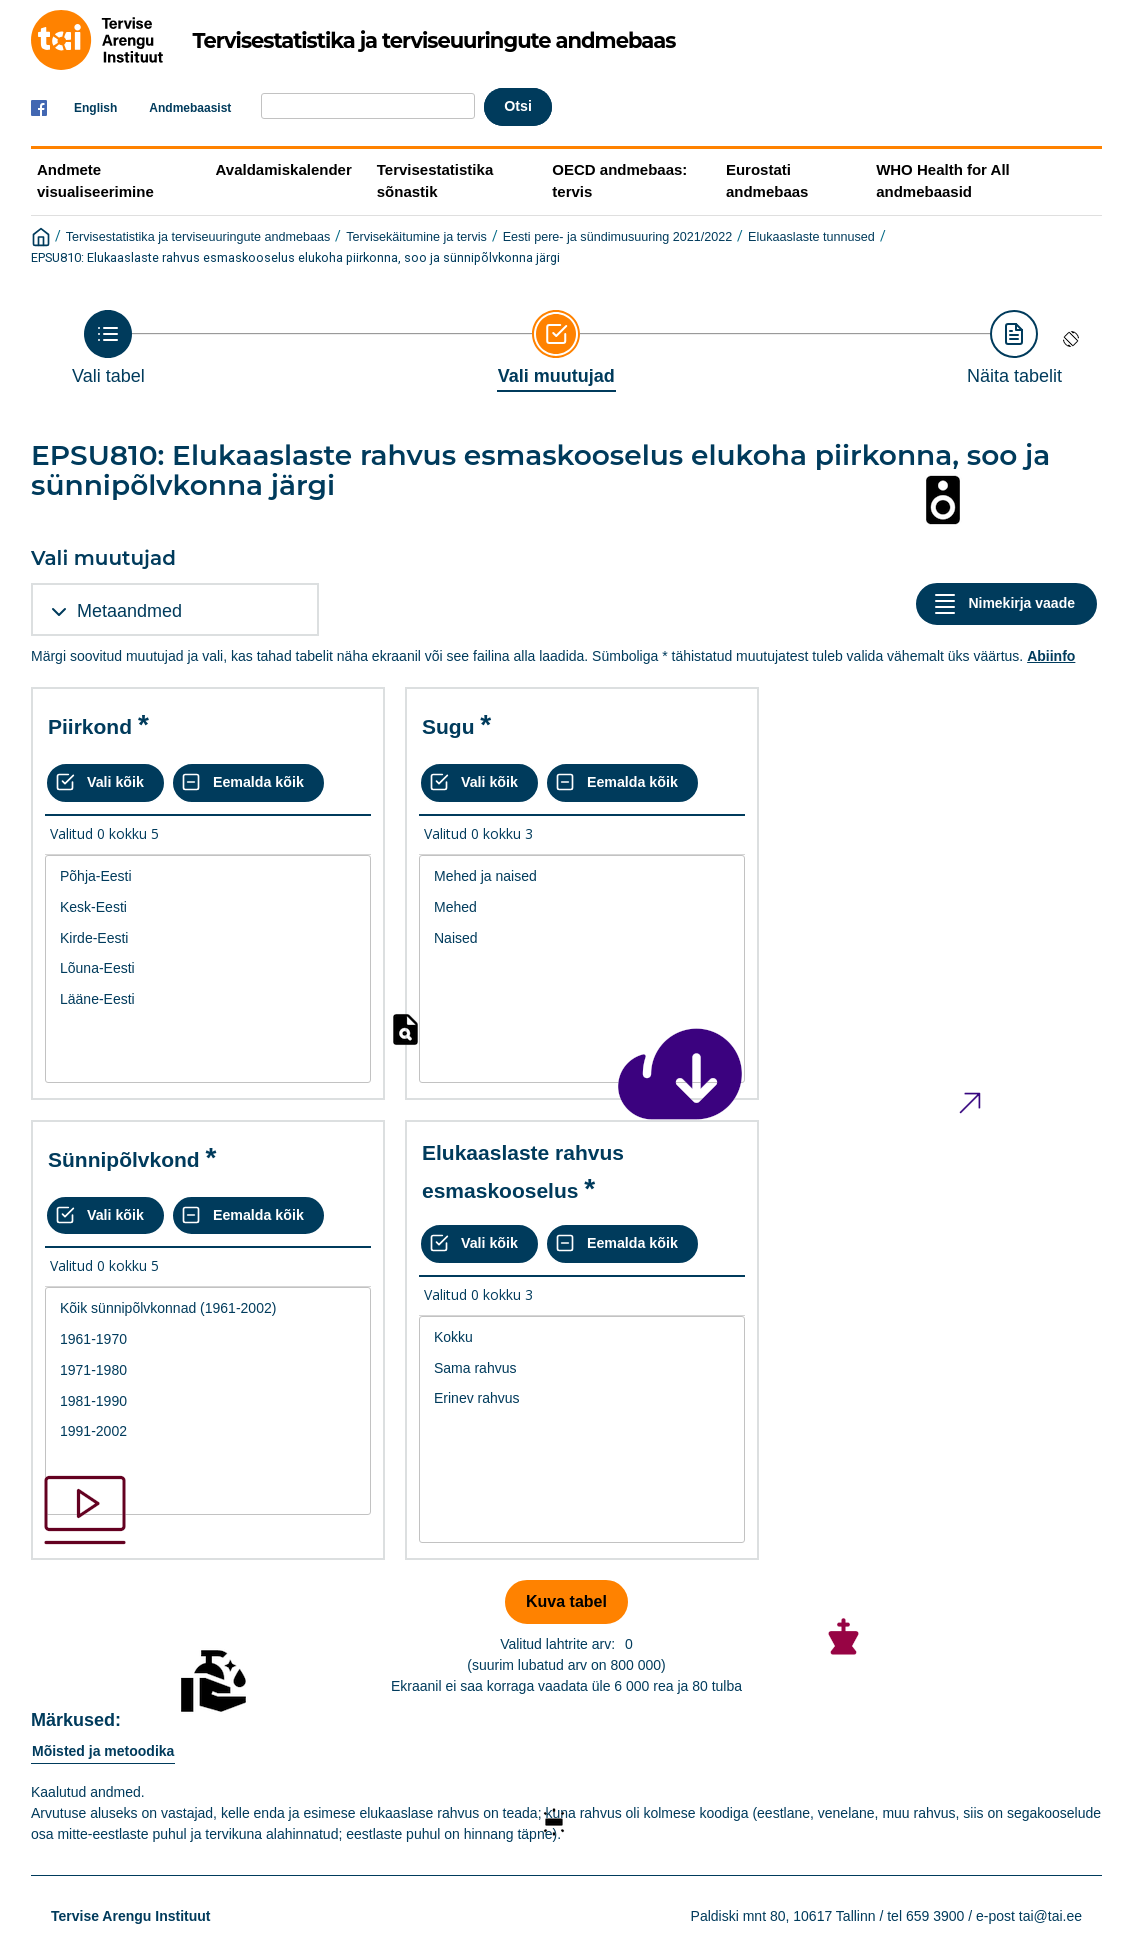 This screenshot has width=1133, height=1957. I want to click on open link in new tab or window, so click(970, 1103).